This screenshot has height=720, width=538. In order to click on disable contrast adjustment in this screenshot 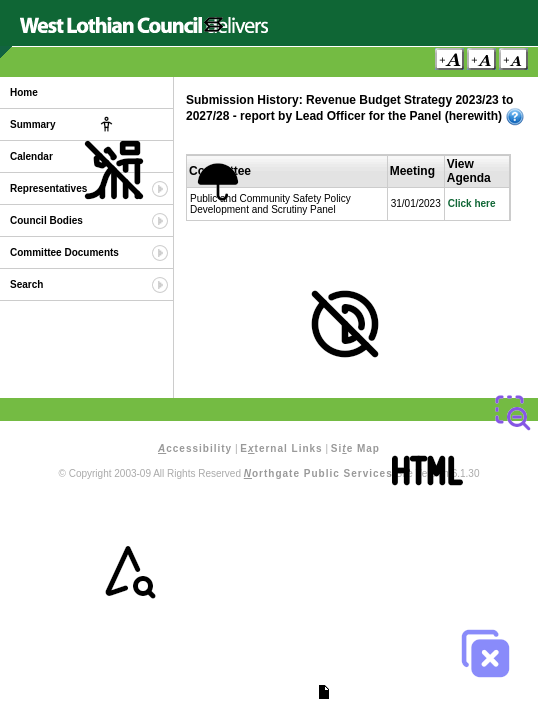, I will do `click(345, 324)`.